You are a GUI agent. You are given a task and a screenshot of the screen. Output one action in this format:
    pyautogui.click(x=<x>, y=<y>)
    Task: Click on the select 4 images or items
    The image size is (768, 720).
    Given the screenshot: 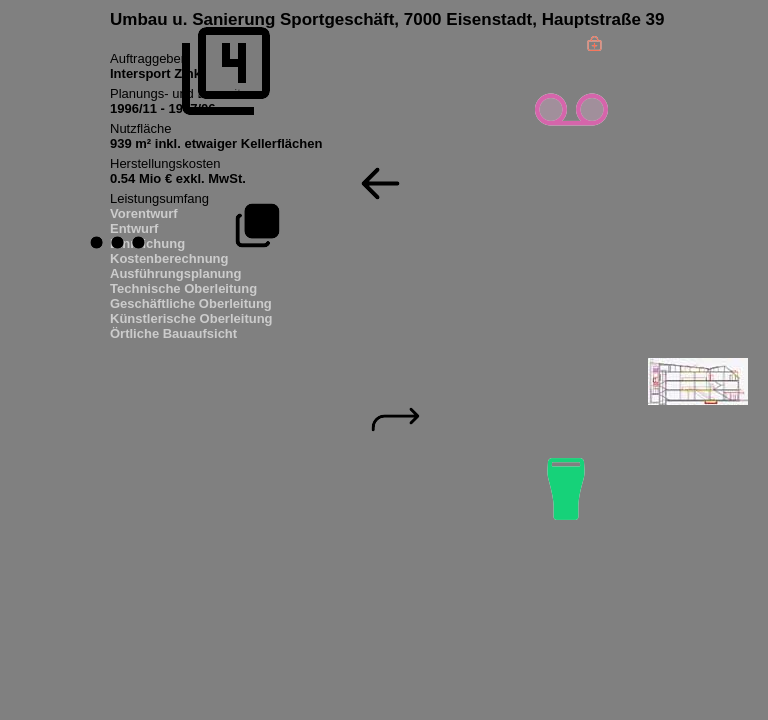 What is the action you would take?
    pyautogui.click(x=226, y=71)
    